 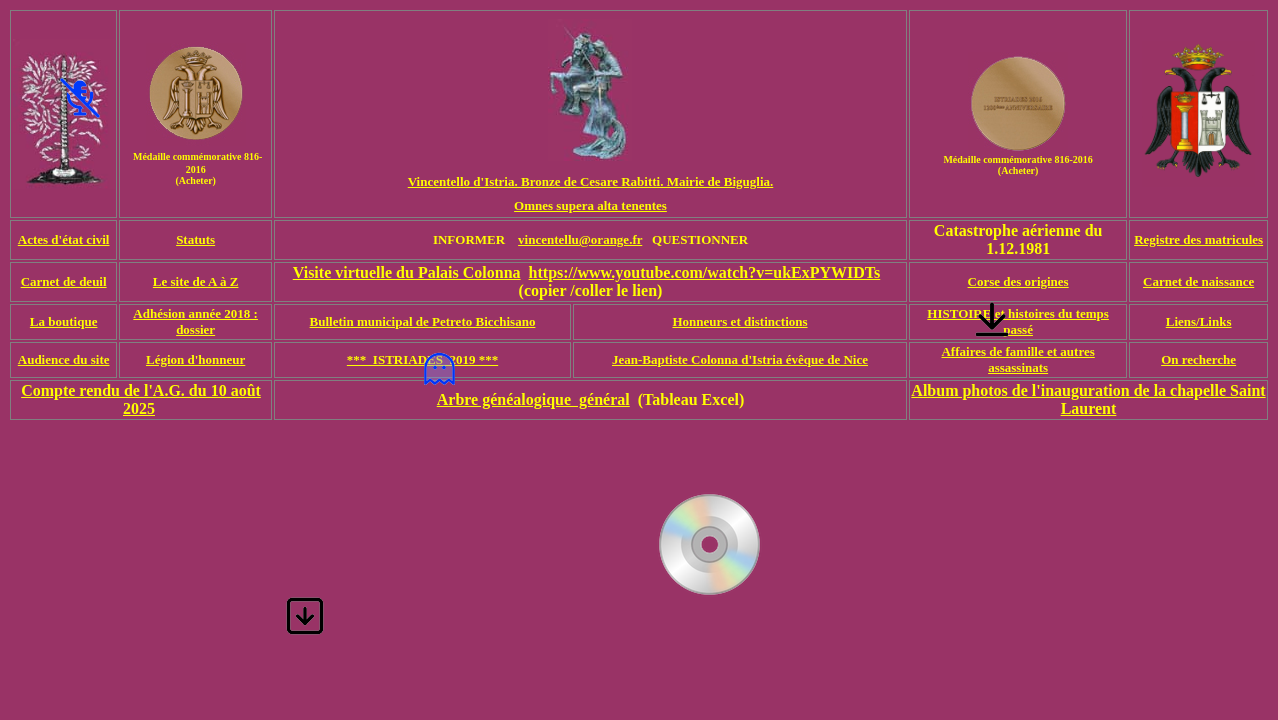 I want to click on insert or eject optical disc media, so click(x=709, y=544).